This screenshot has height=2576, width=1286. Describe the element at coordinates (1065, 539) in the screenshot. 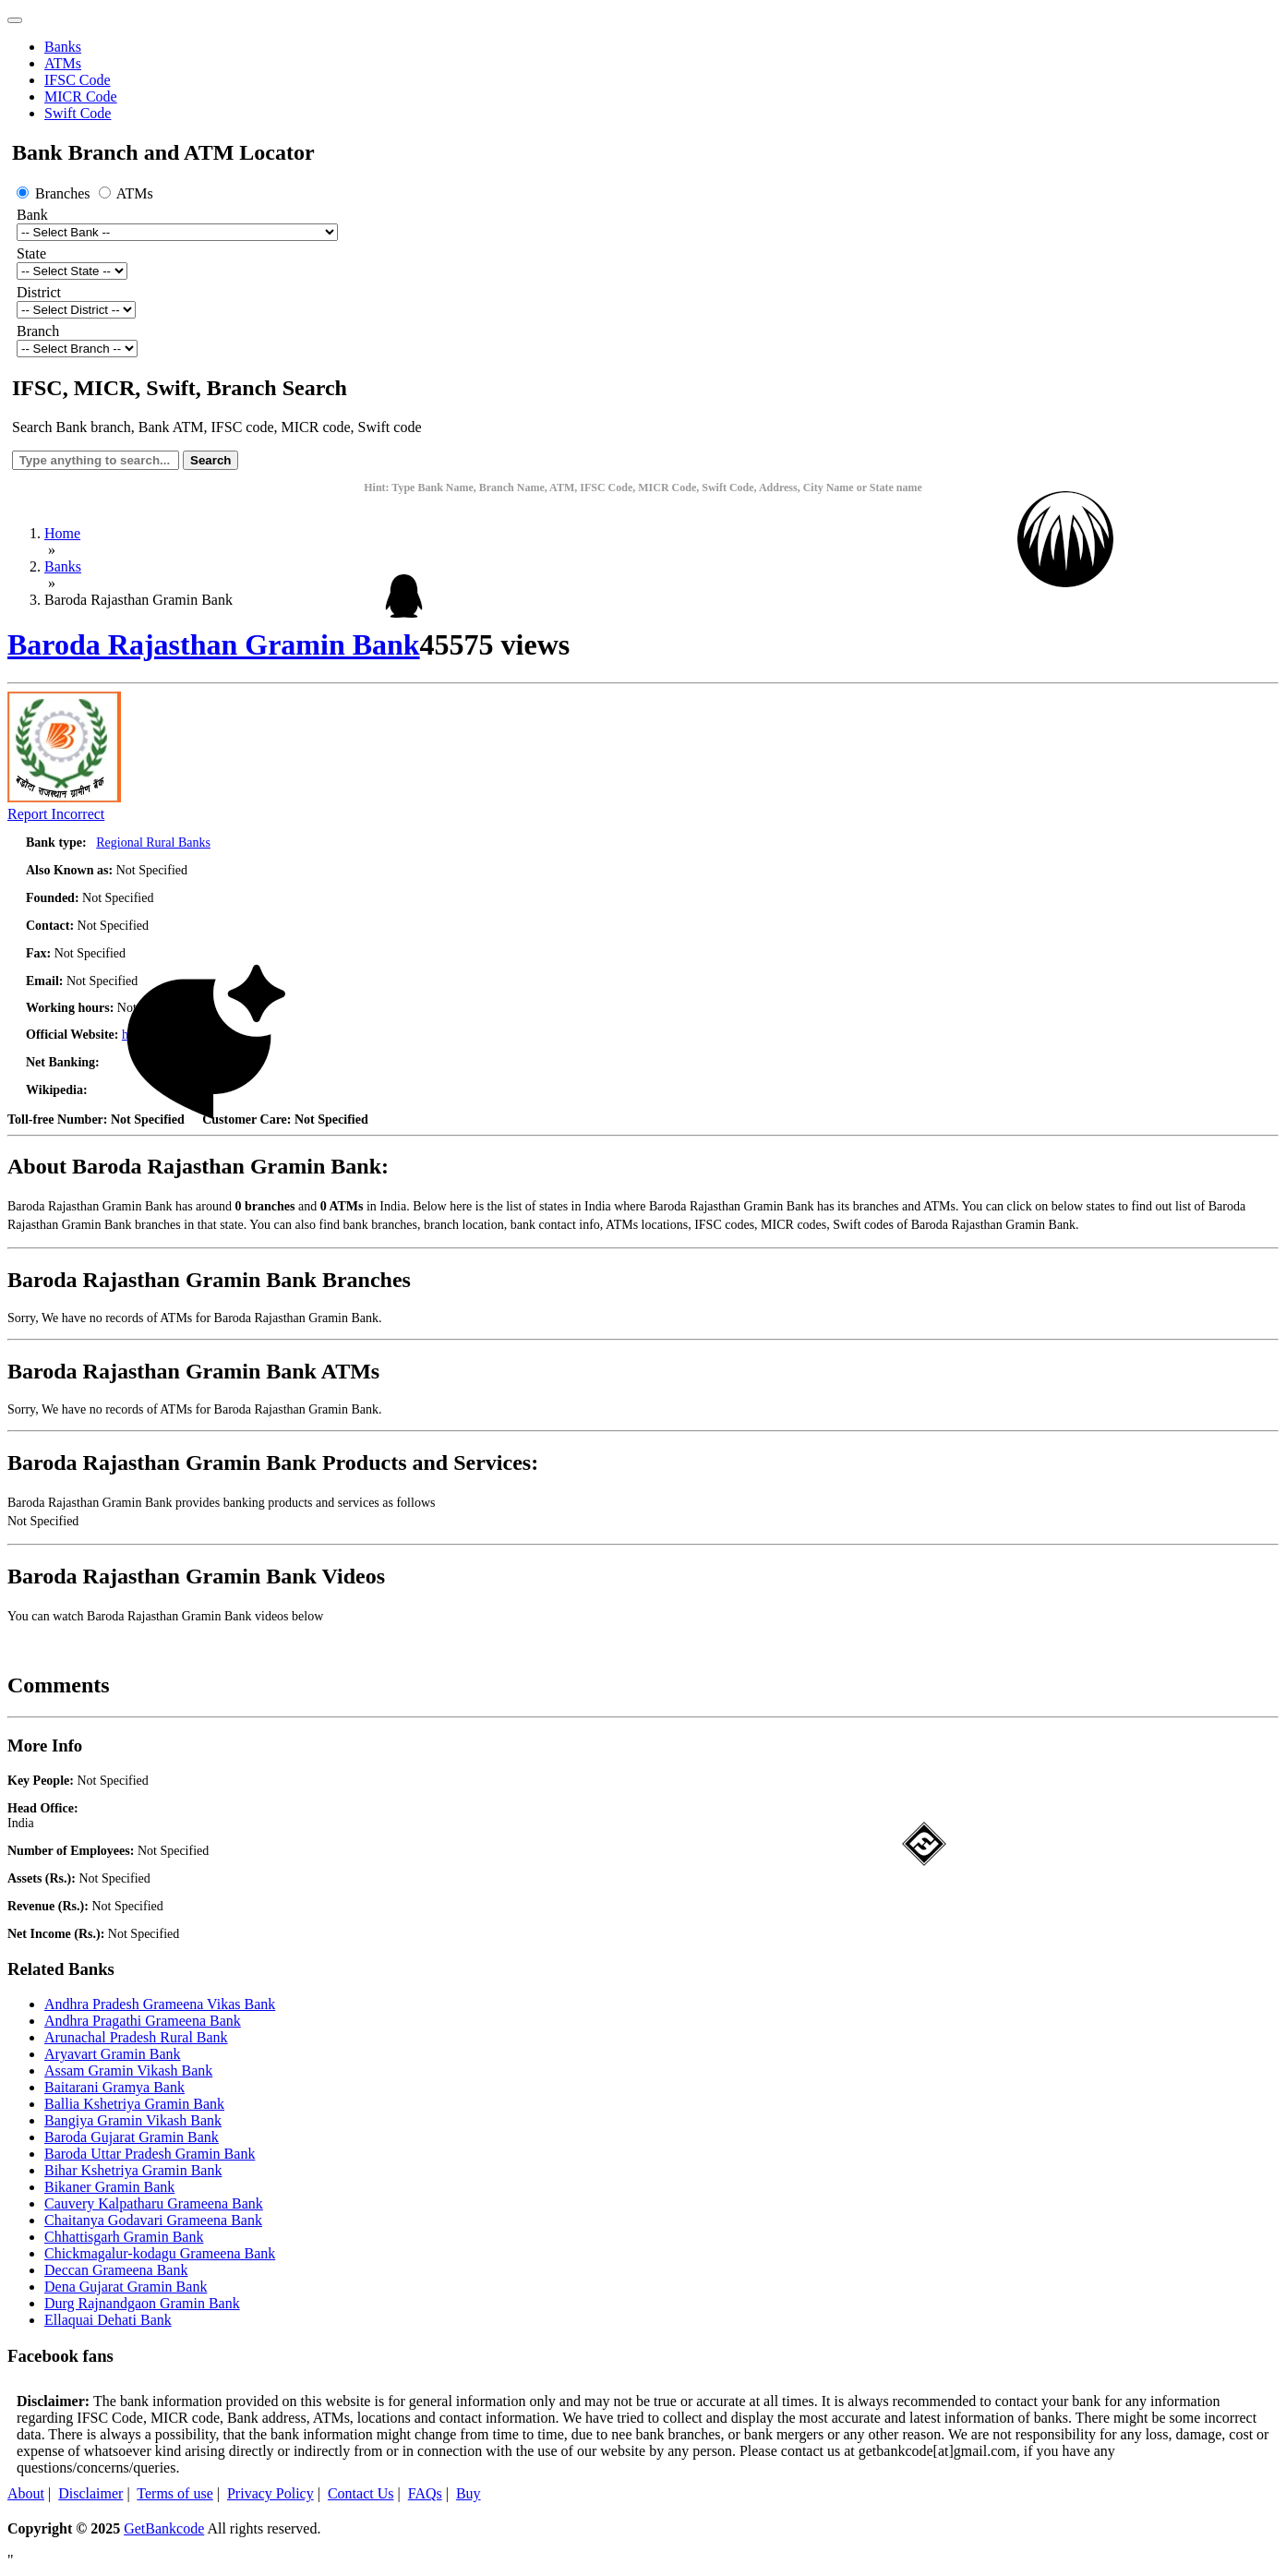

I see `open BitComet torrent client` at that location.